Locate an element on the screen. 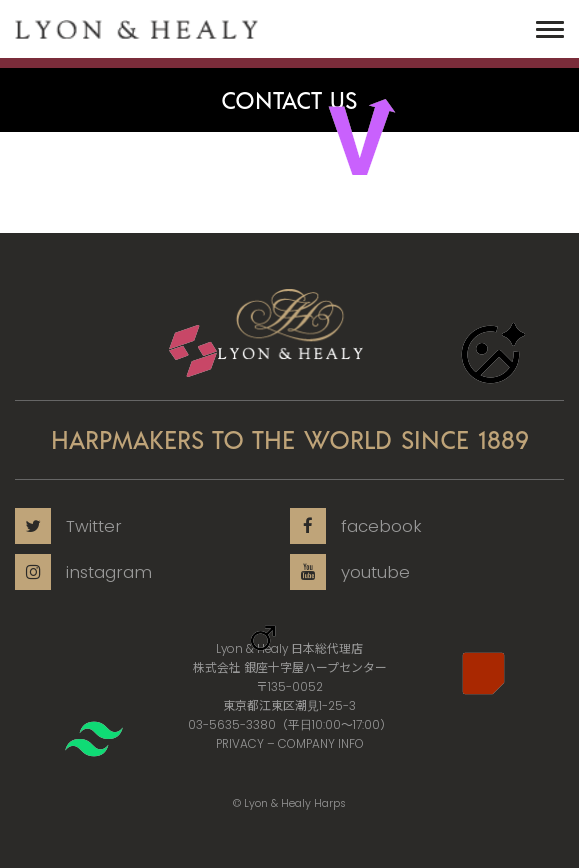 The image size is (579, 868). generate AI-enhanced image is located at coordinates (490, 354).